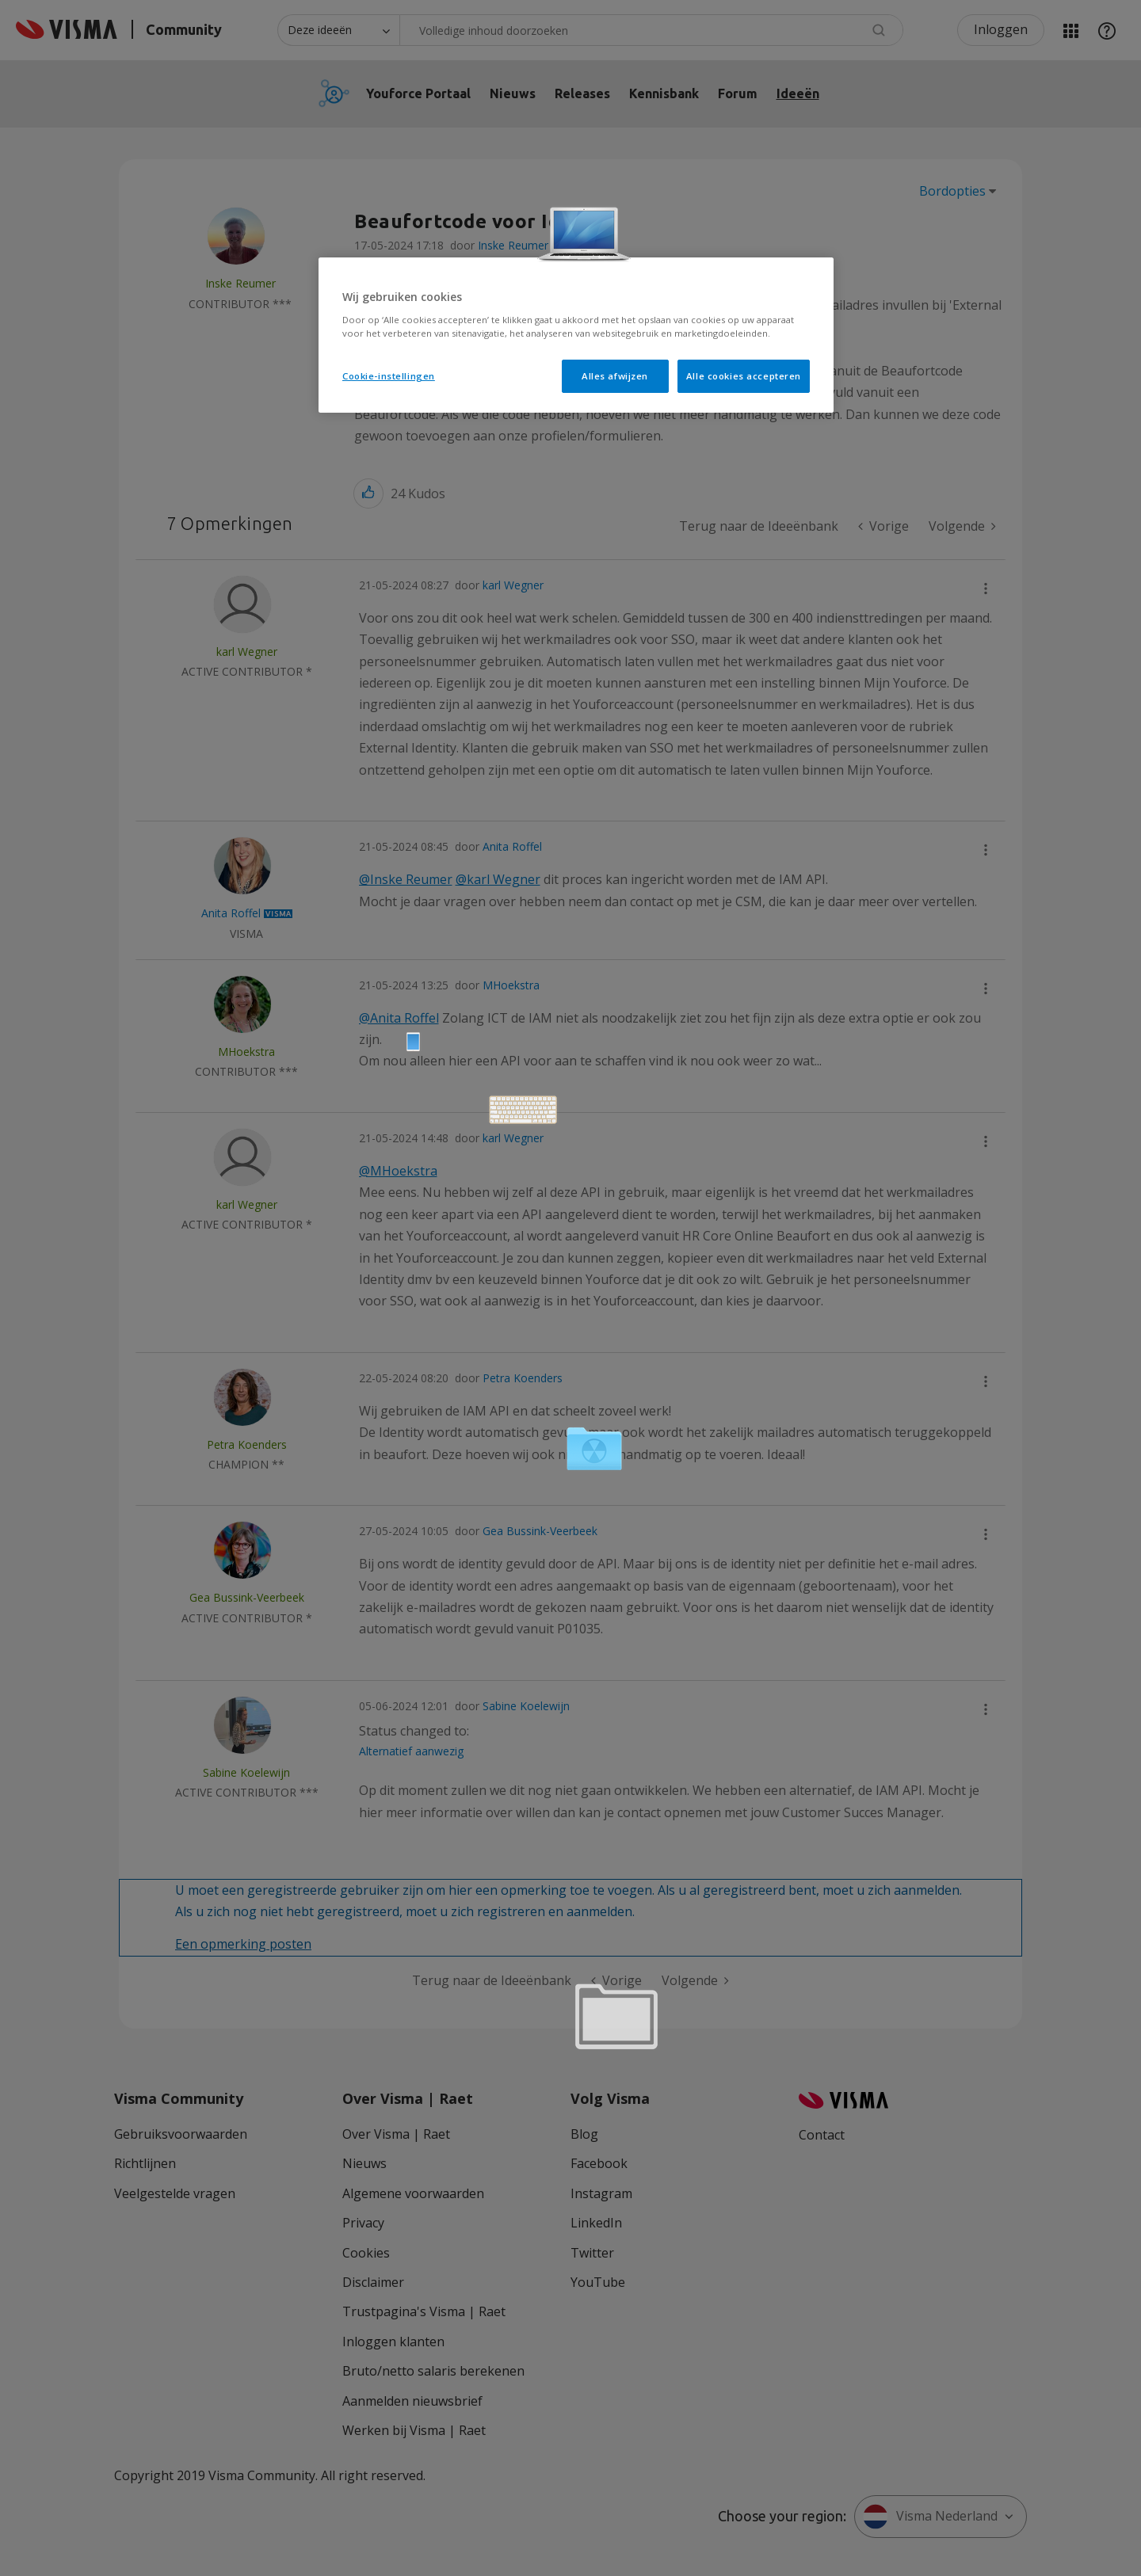  I want to click on iPad device connected to this computer, so click(413, 1042).